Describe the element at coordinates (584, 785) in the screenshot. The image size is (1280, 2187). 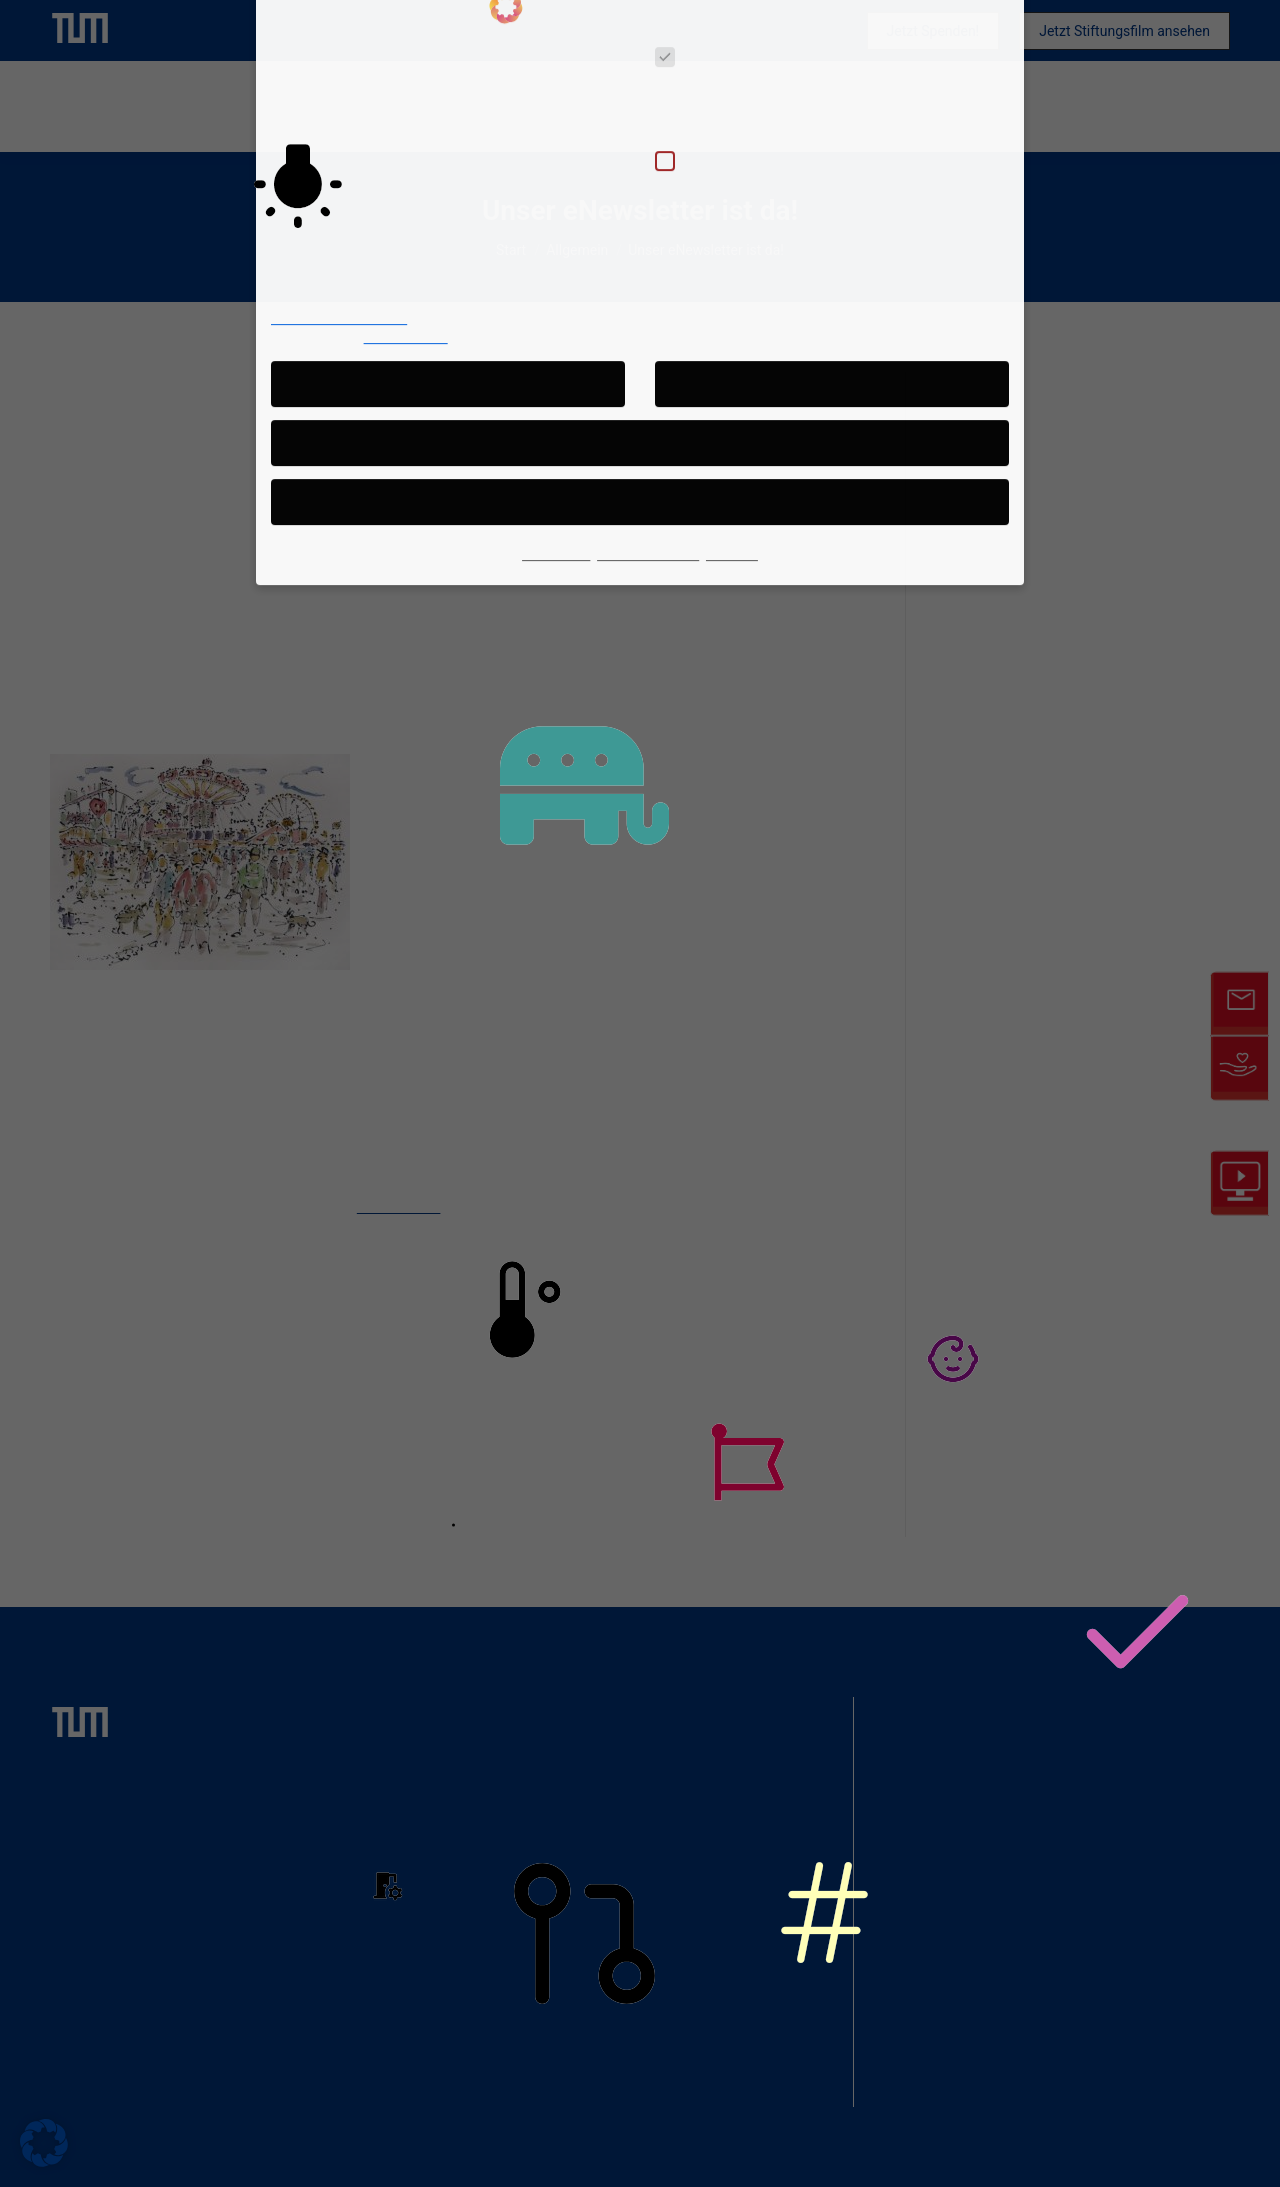
I see `indicates republican party affiliation` at that location.